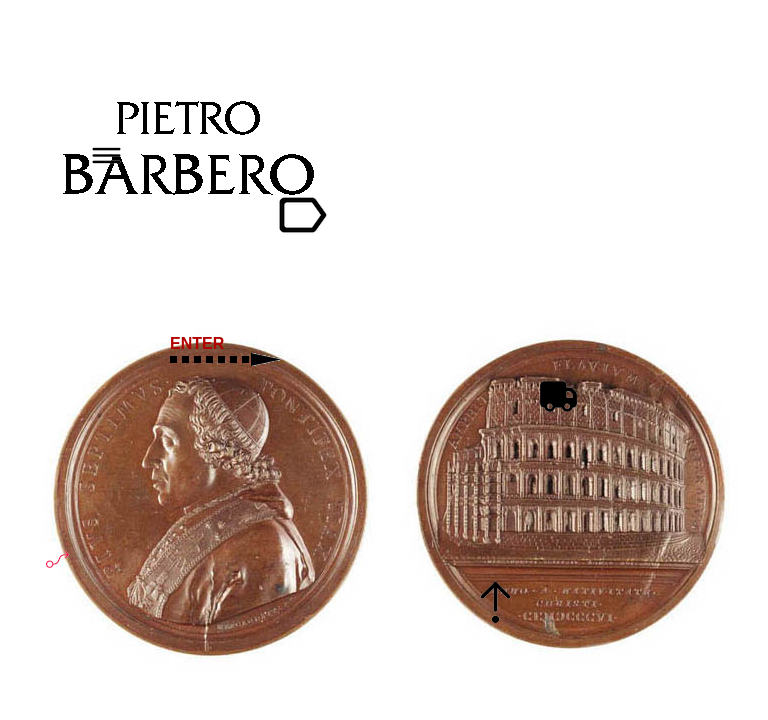  What do you see at coordinates (302, 215) in the screenshot?
I see `add a label or tag to an item` at bounding box center [302, 215].